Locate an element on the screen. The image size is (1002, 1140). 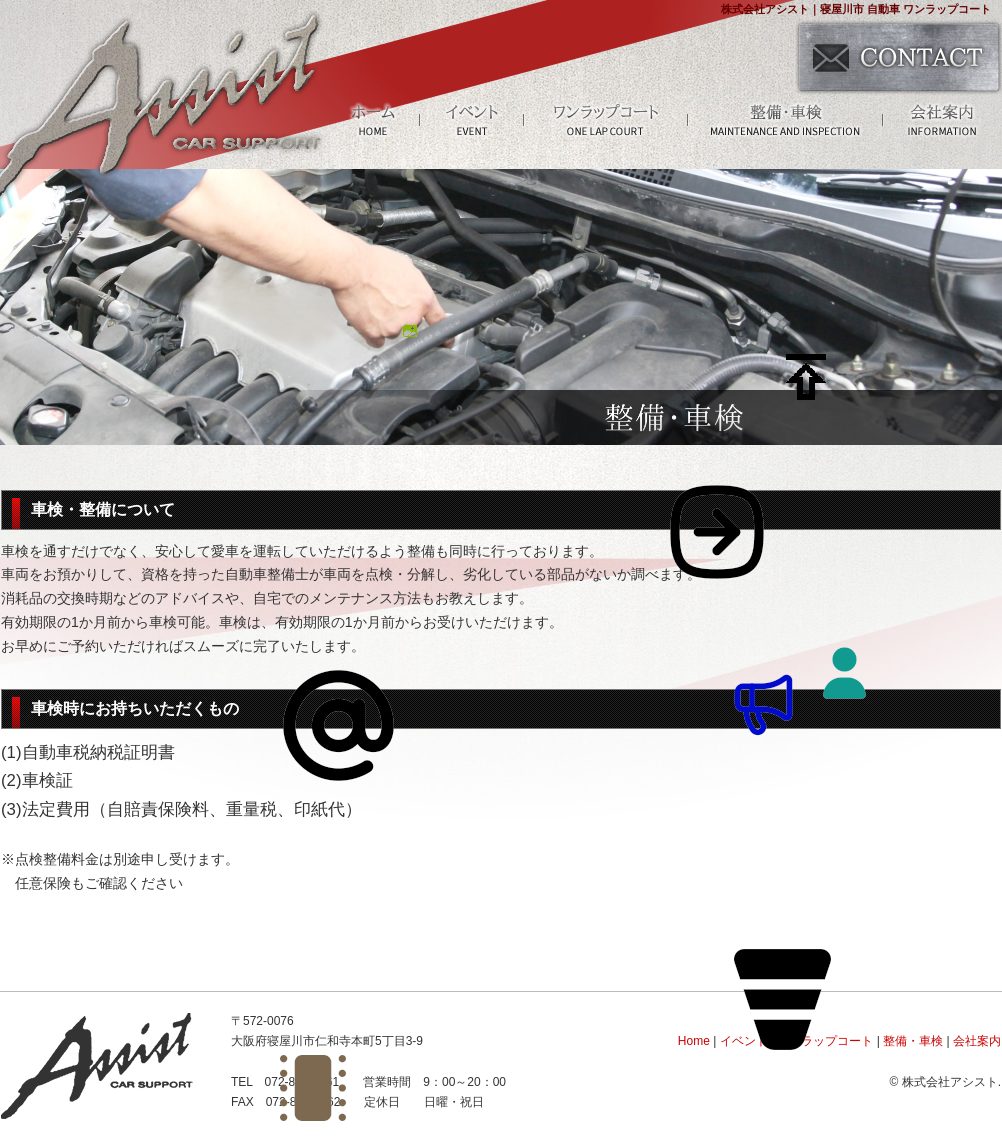
view your profile is located at coordinates (844, 672).